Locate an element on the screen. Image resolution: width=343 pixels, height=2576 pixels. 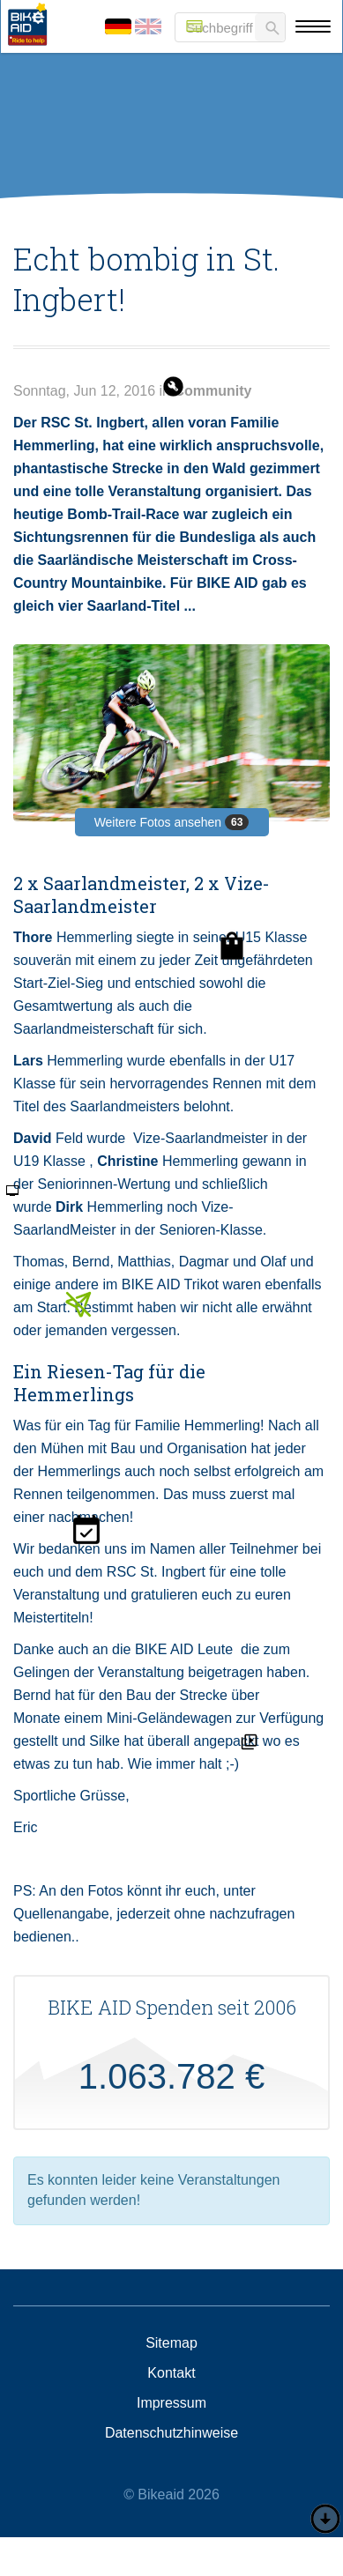
access settings or configuration options is located at coordinates (173, 386).